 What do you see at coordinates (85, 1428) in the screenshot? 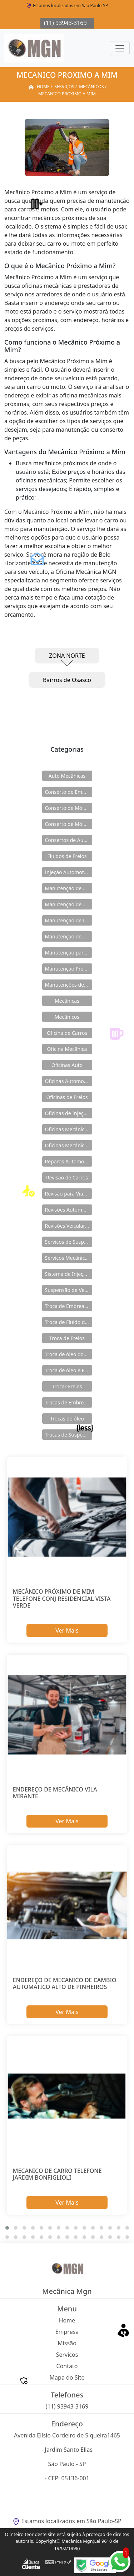
I see `less css preprocessor logo` at bounding box center [85, 1428].